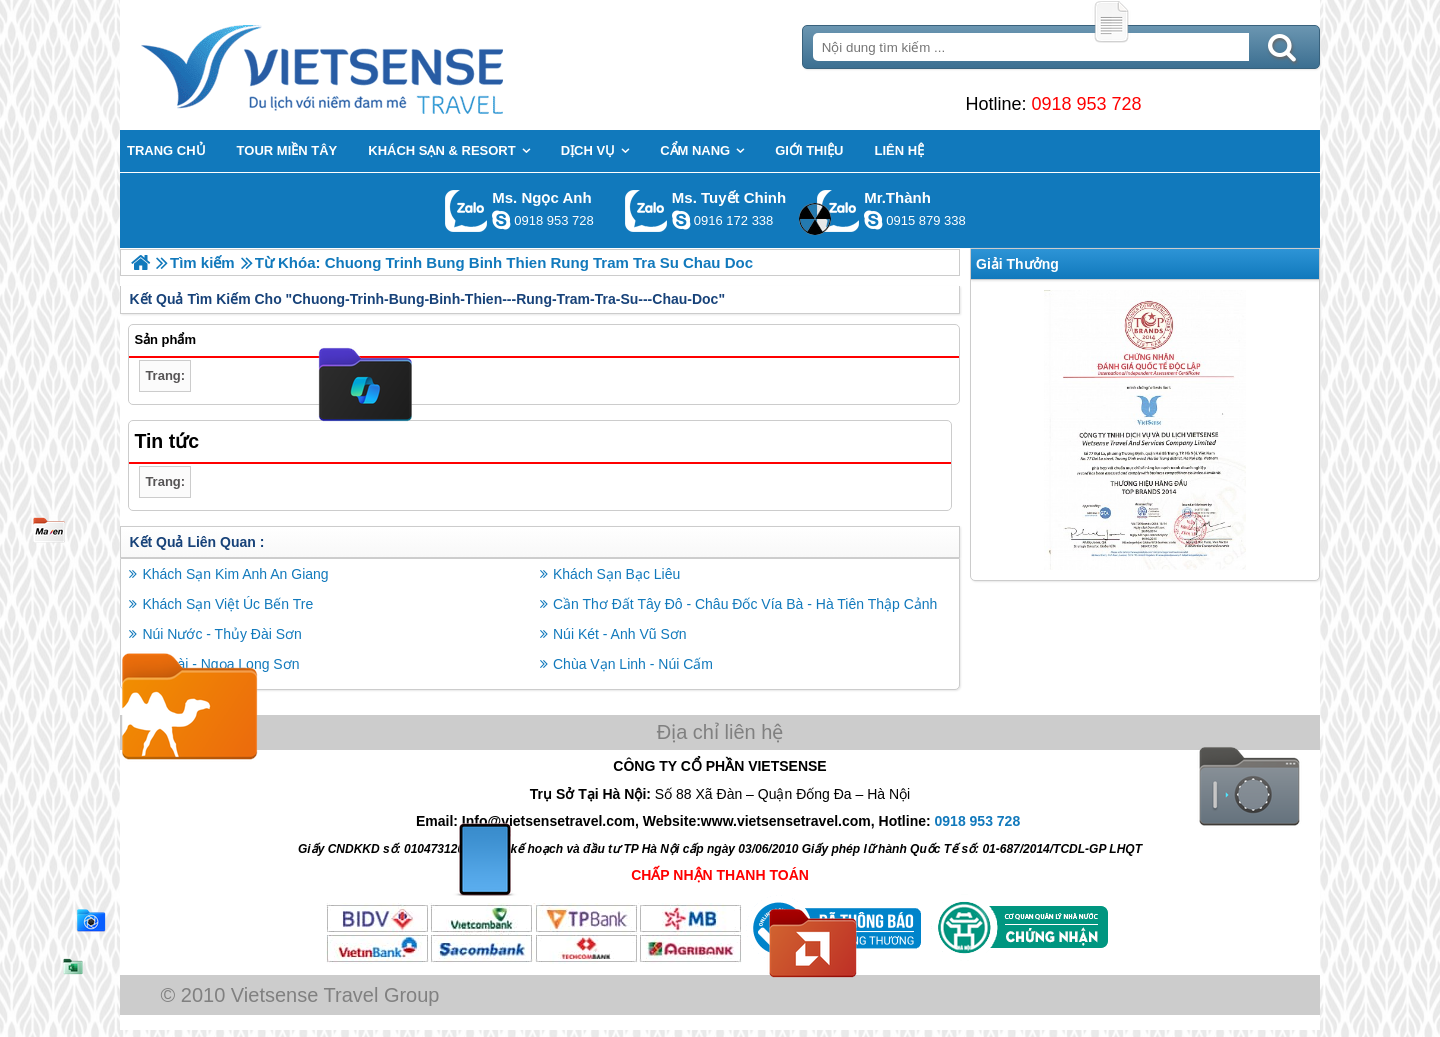 This screenshot has height=1037, width=1440. What do you see at coordinates (49, 531) in the screenshot?
I see `folder containing maven project files` at bounding box center [49, 531].